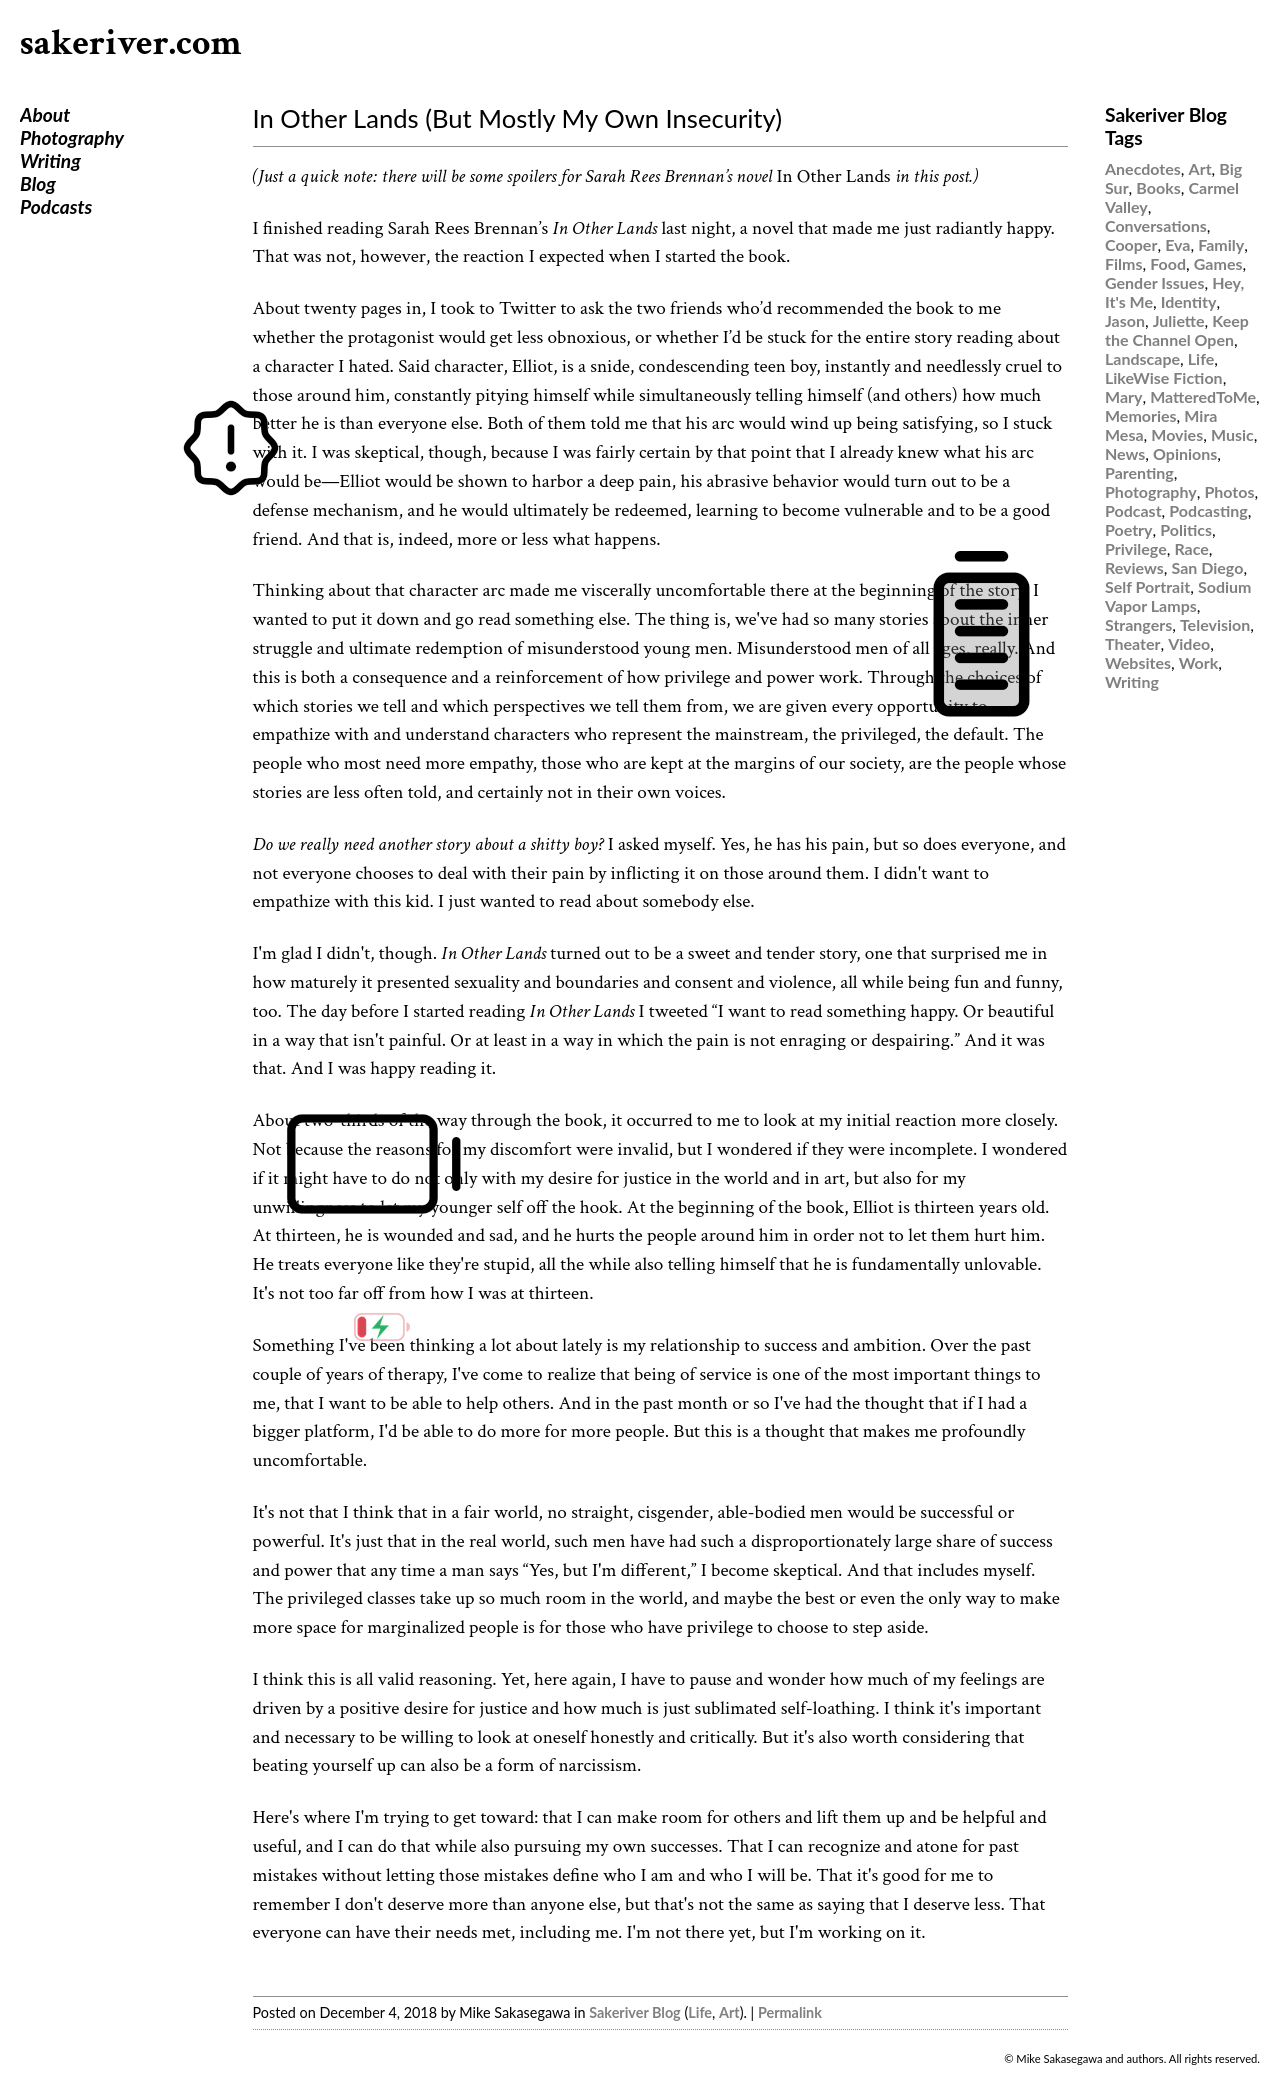 The width and height of the screenshot is (1280, 2076). I want to click on indicates a warning or alert requiring attention, so click(231, 448).